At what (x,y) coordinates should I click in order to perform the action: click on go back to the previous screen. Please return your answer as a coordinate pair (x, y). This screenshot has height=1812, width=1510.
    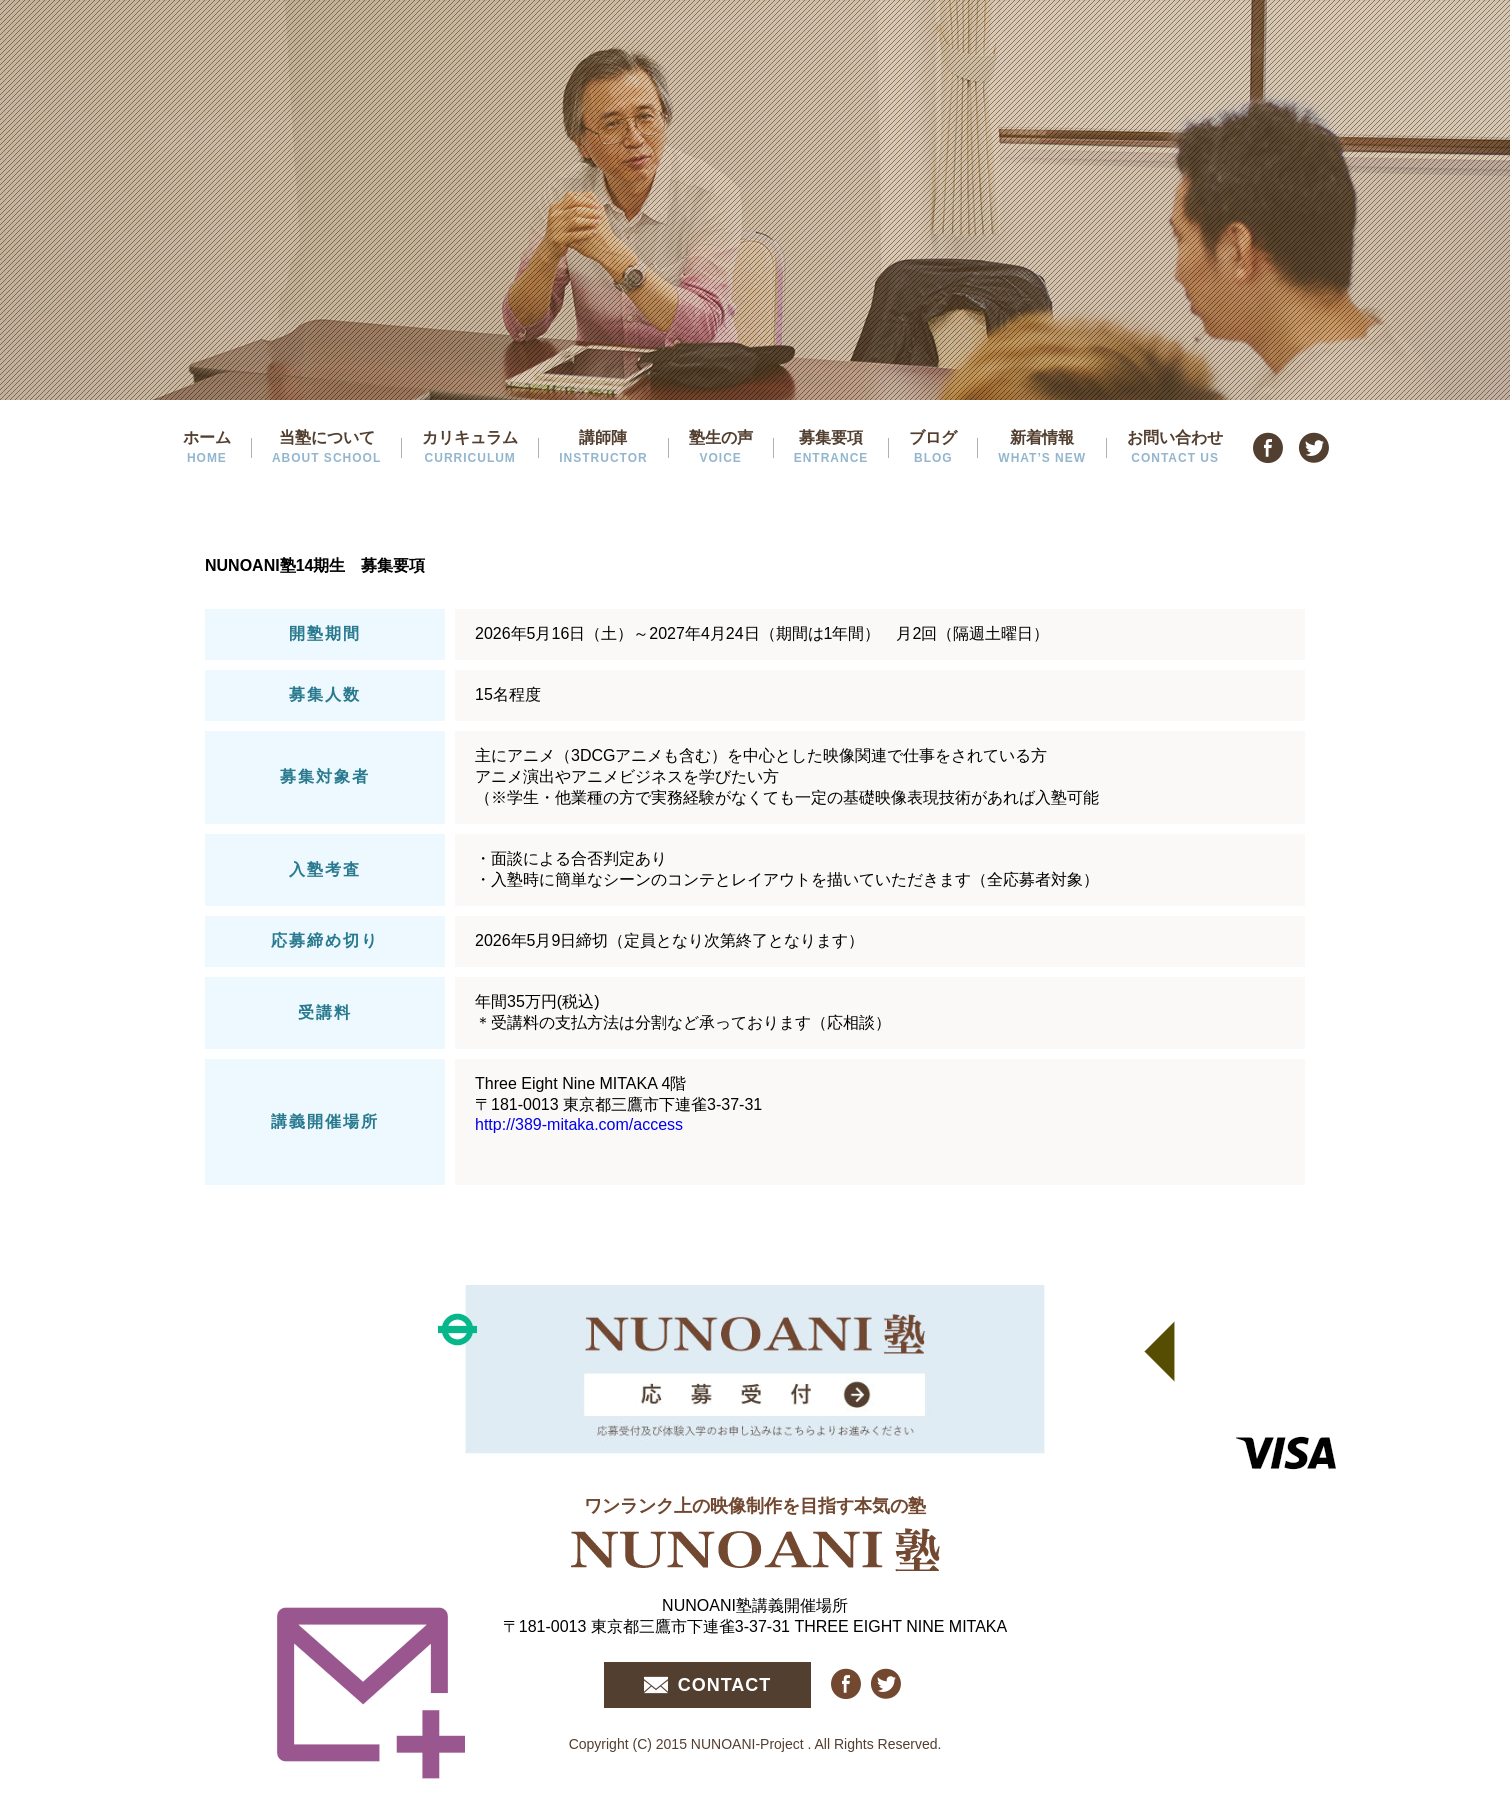
    Looking at the image, I should click on (1164, 1351).